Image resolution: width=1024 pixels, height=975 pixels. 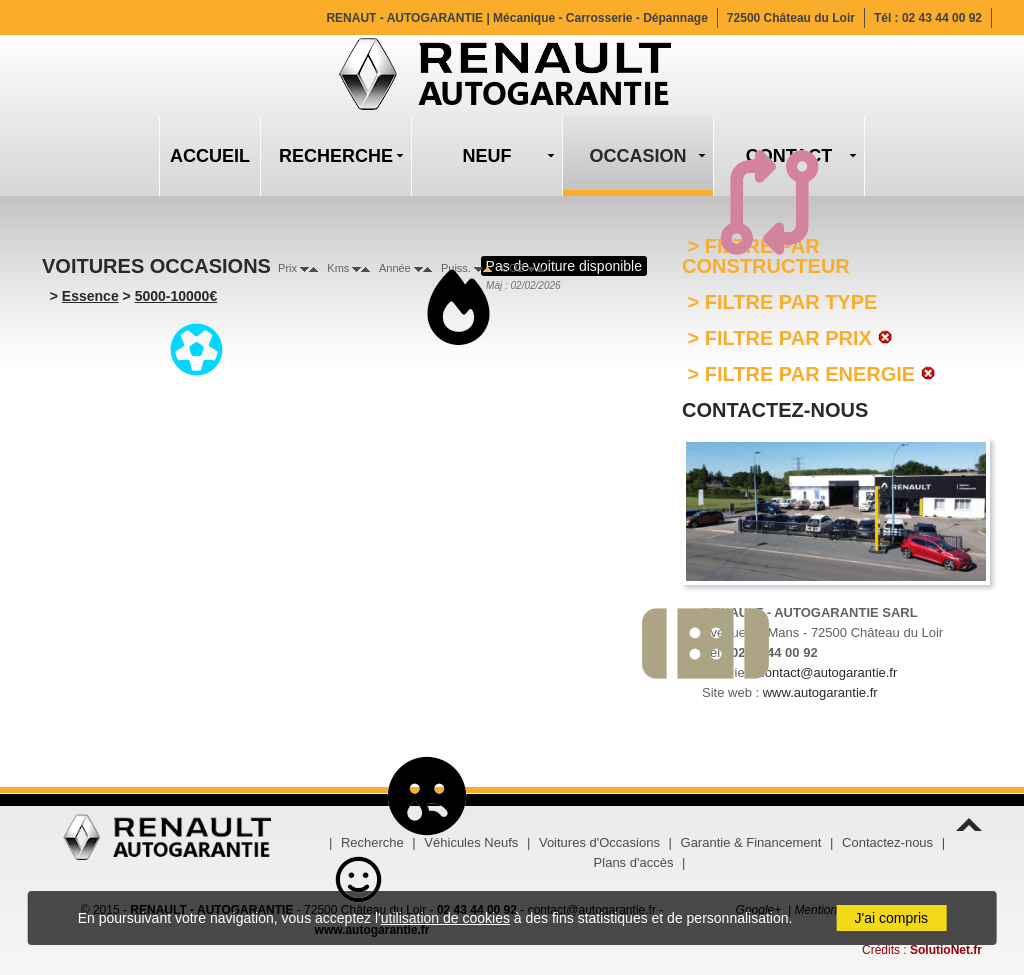 What do you see at coordinates (427, 796) in the screenshot?
I see `indicates an error or failed action` at bounding box center [427, 796].